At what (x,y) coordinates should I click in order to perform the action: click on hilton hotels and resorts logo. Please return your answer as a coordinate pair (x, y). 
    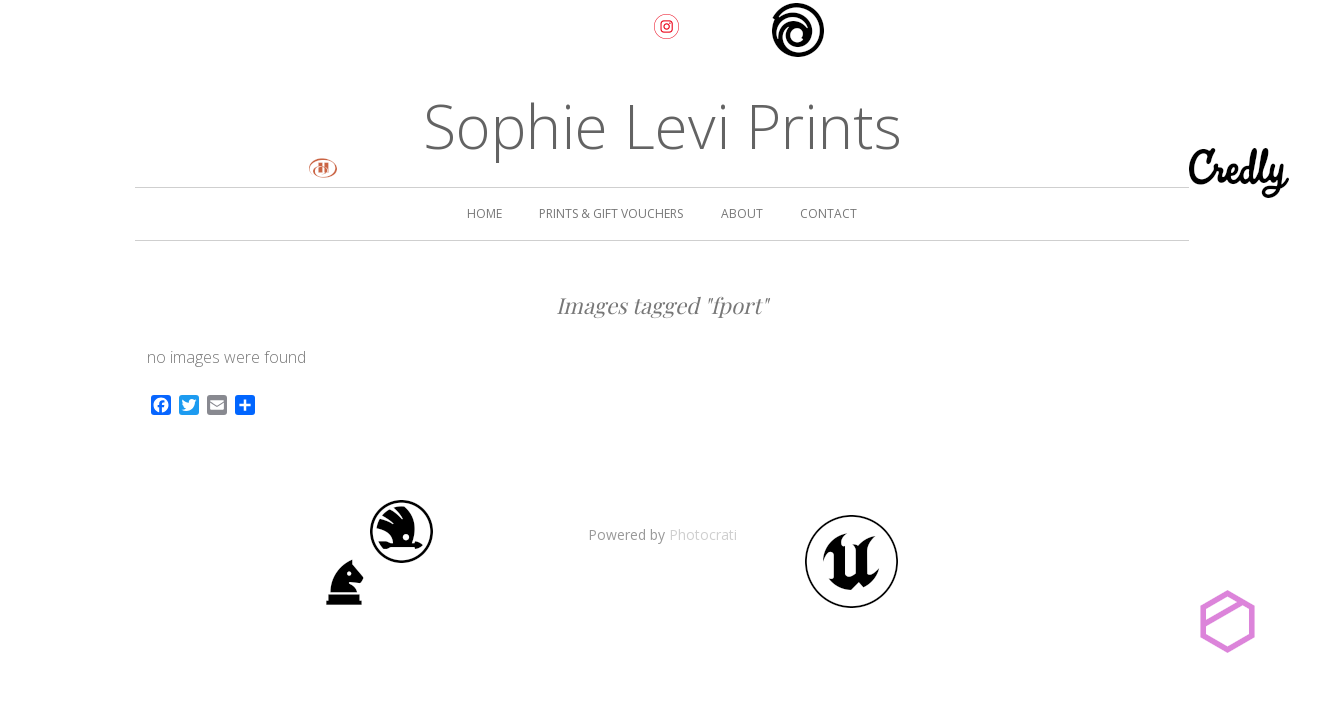
    Looking at the image, I should click on (323, 168).